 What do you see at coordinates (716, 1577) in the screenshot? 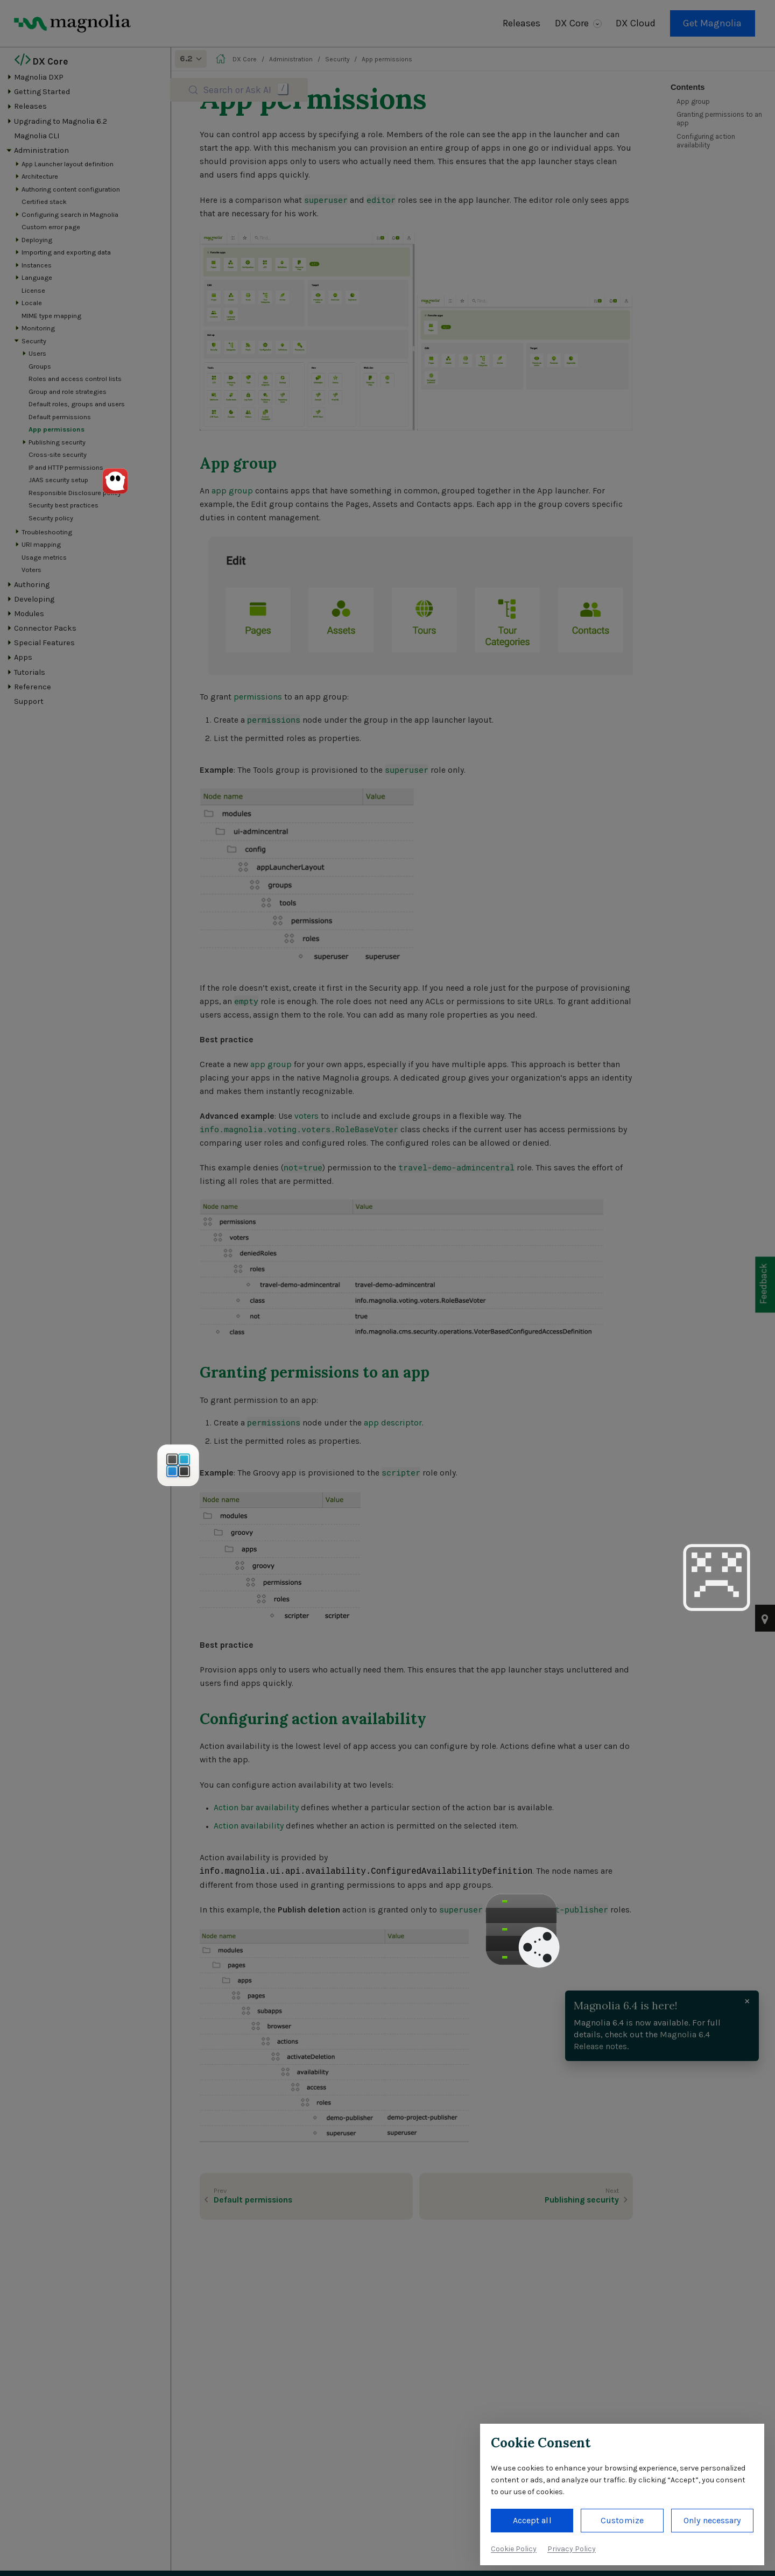
I see `system crash or error report notification` at bounding box center [716, 1577].